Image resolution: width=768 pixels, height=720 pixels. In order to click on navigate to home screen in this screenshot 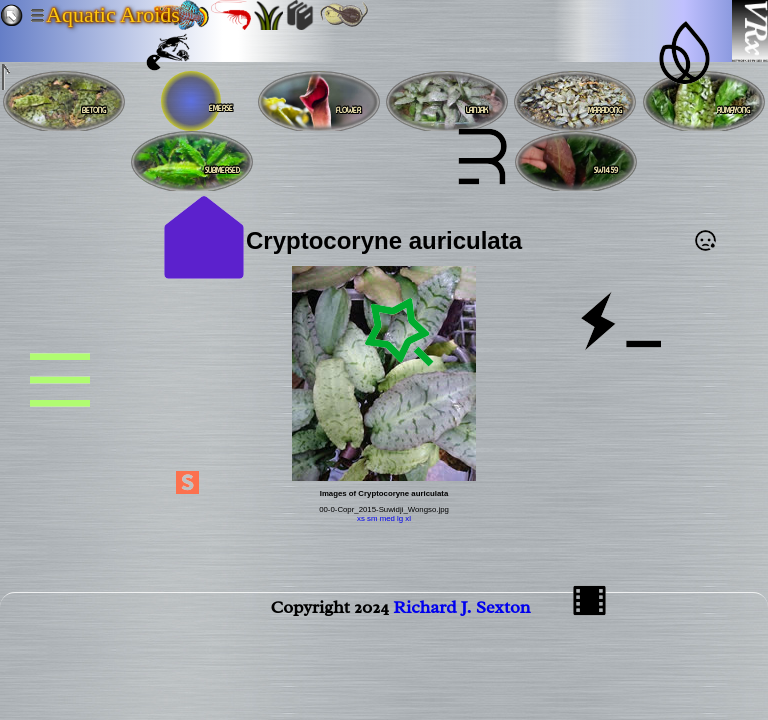, I will do `click(204, 239)`.